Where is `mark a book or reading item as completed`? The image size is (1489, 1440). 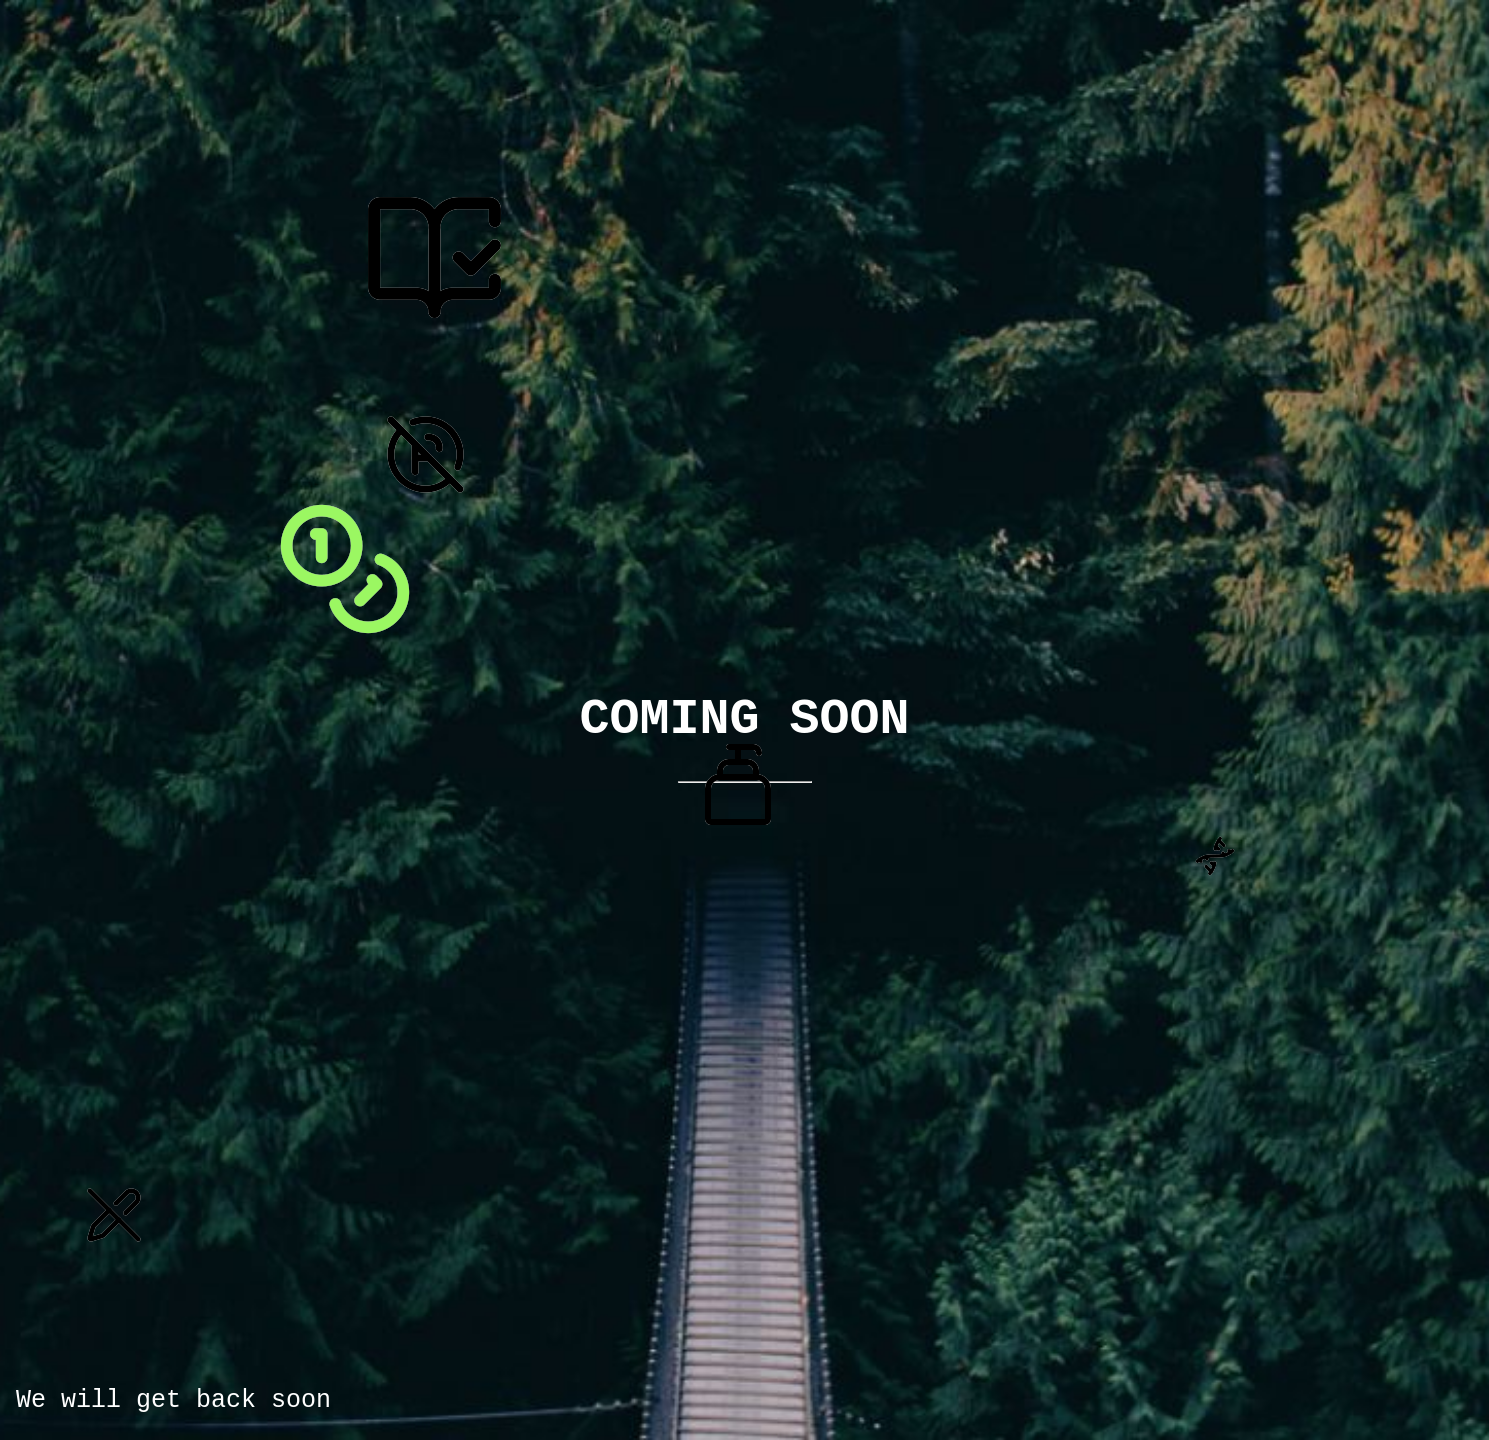
mark a book or reading item as completed is located at coordinates (434, 257).